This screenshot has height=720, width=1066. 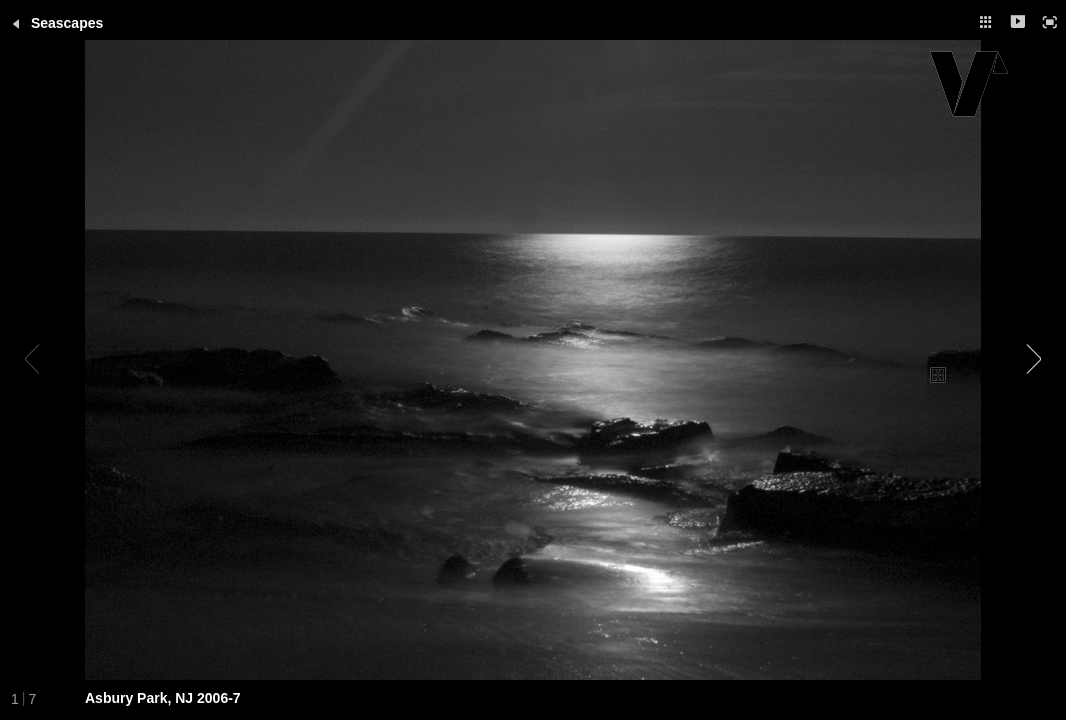 What do you see at coordinates (969, 84) in the screenshot?
I see `vega visualization library logo` at bounding box center [969, 84].